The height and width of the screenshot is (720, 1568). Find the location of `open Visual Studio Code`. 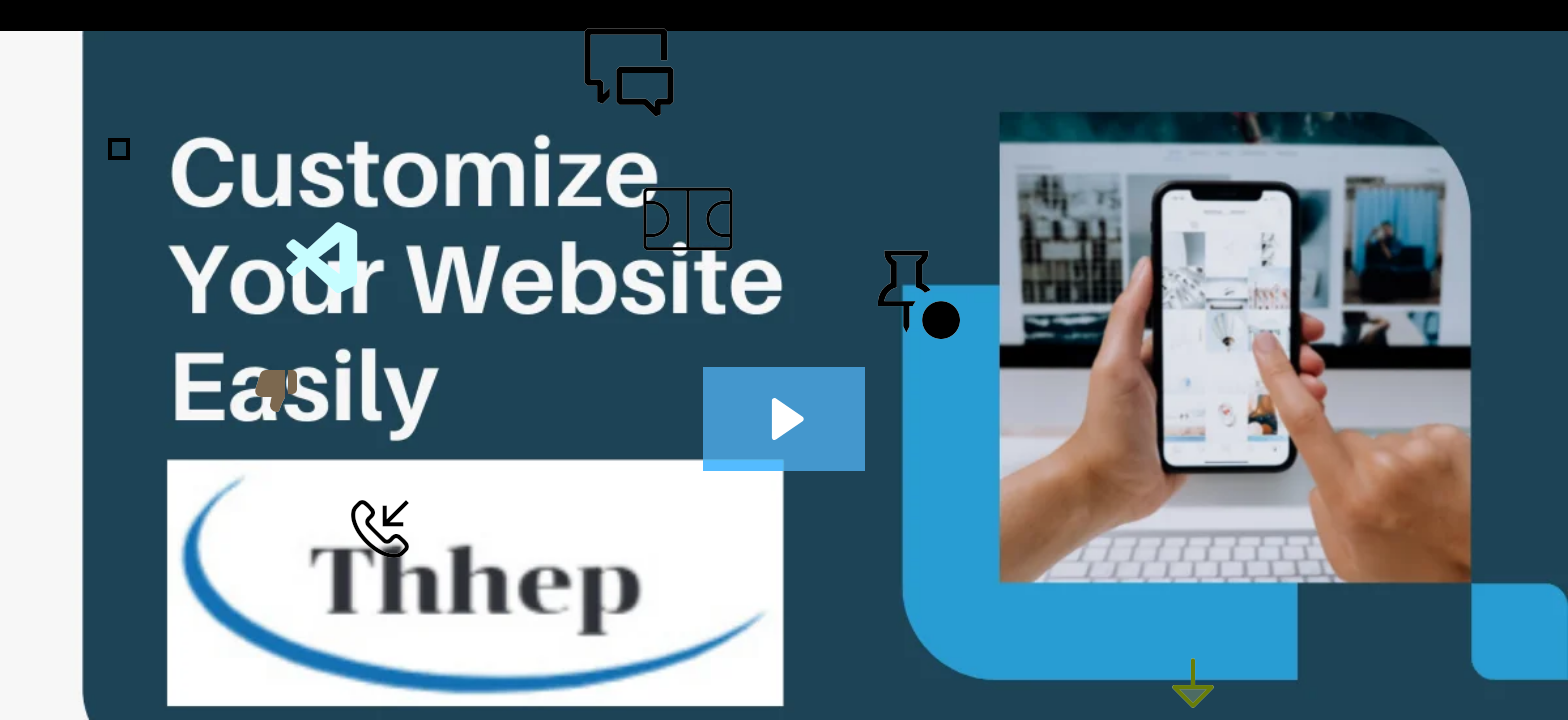

open Visual Studio Code is located at coordinates (324, 260).